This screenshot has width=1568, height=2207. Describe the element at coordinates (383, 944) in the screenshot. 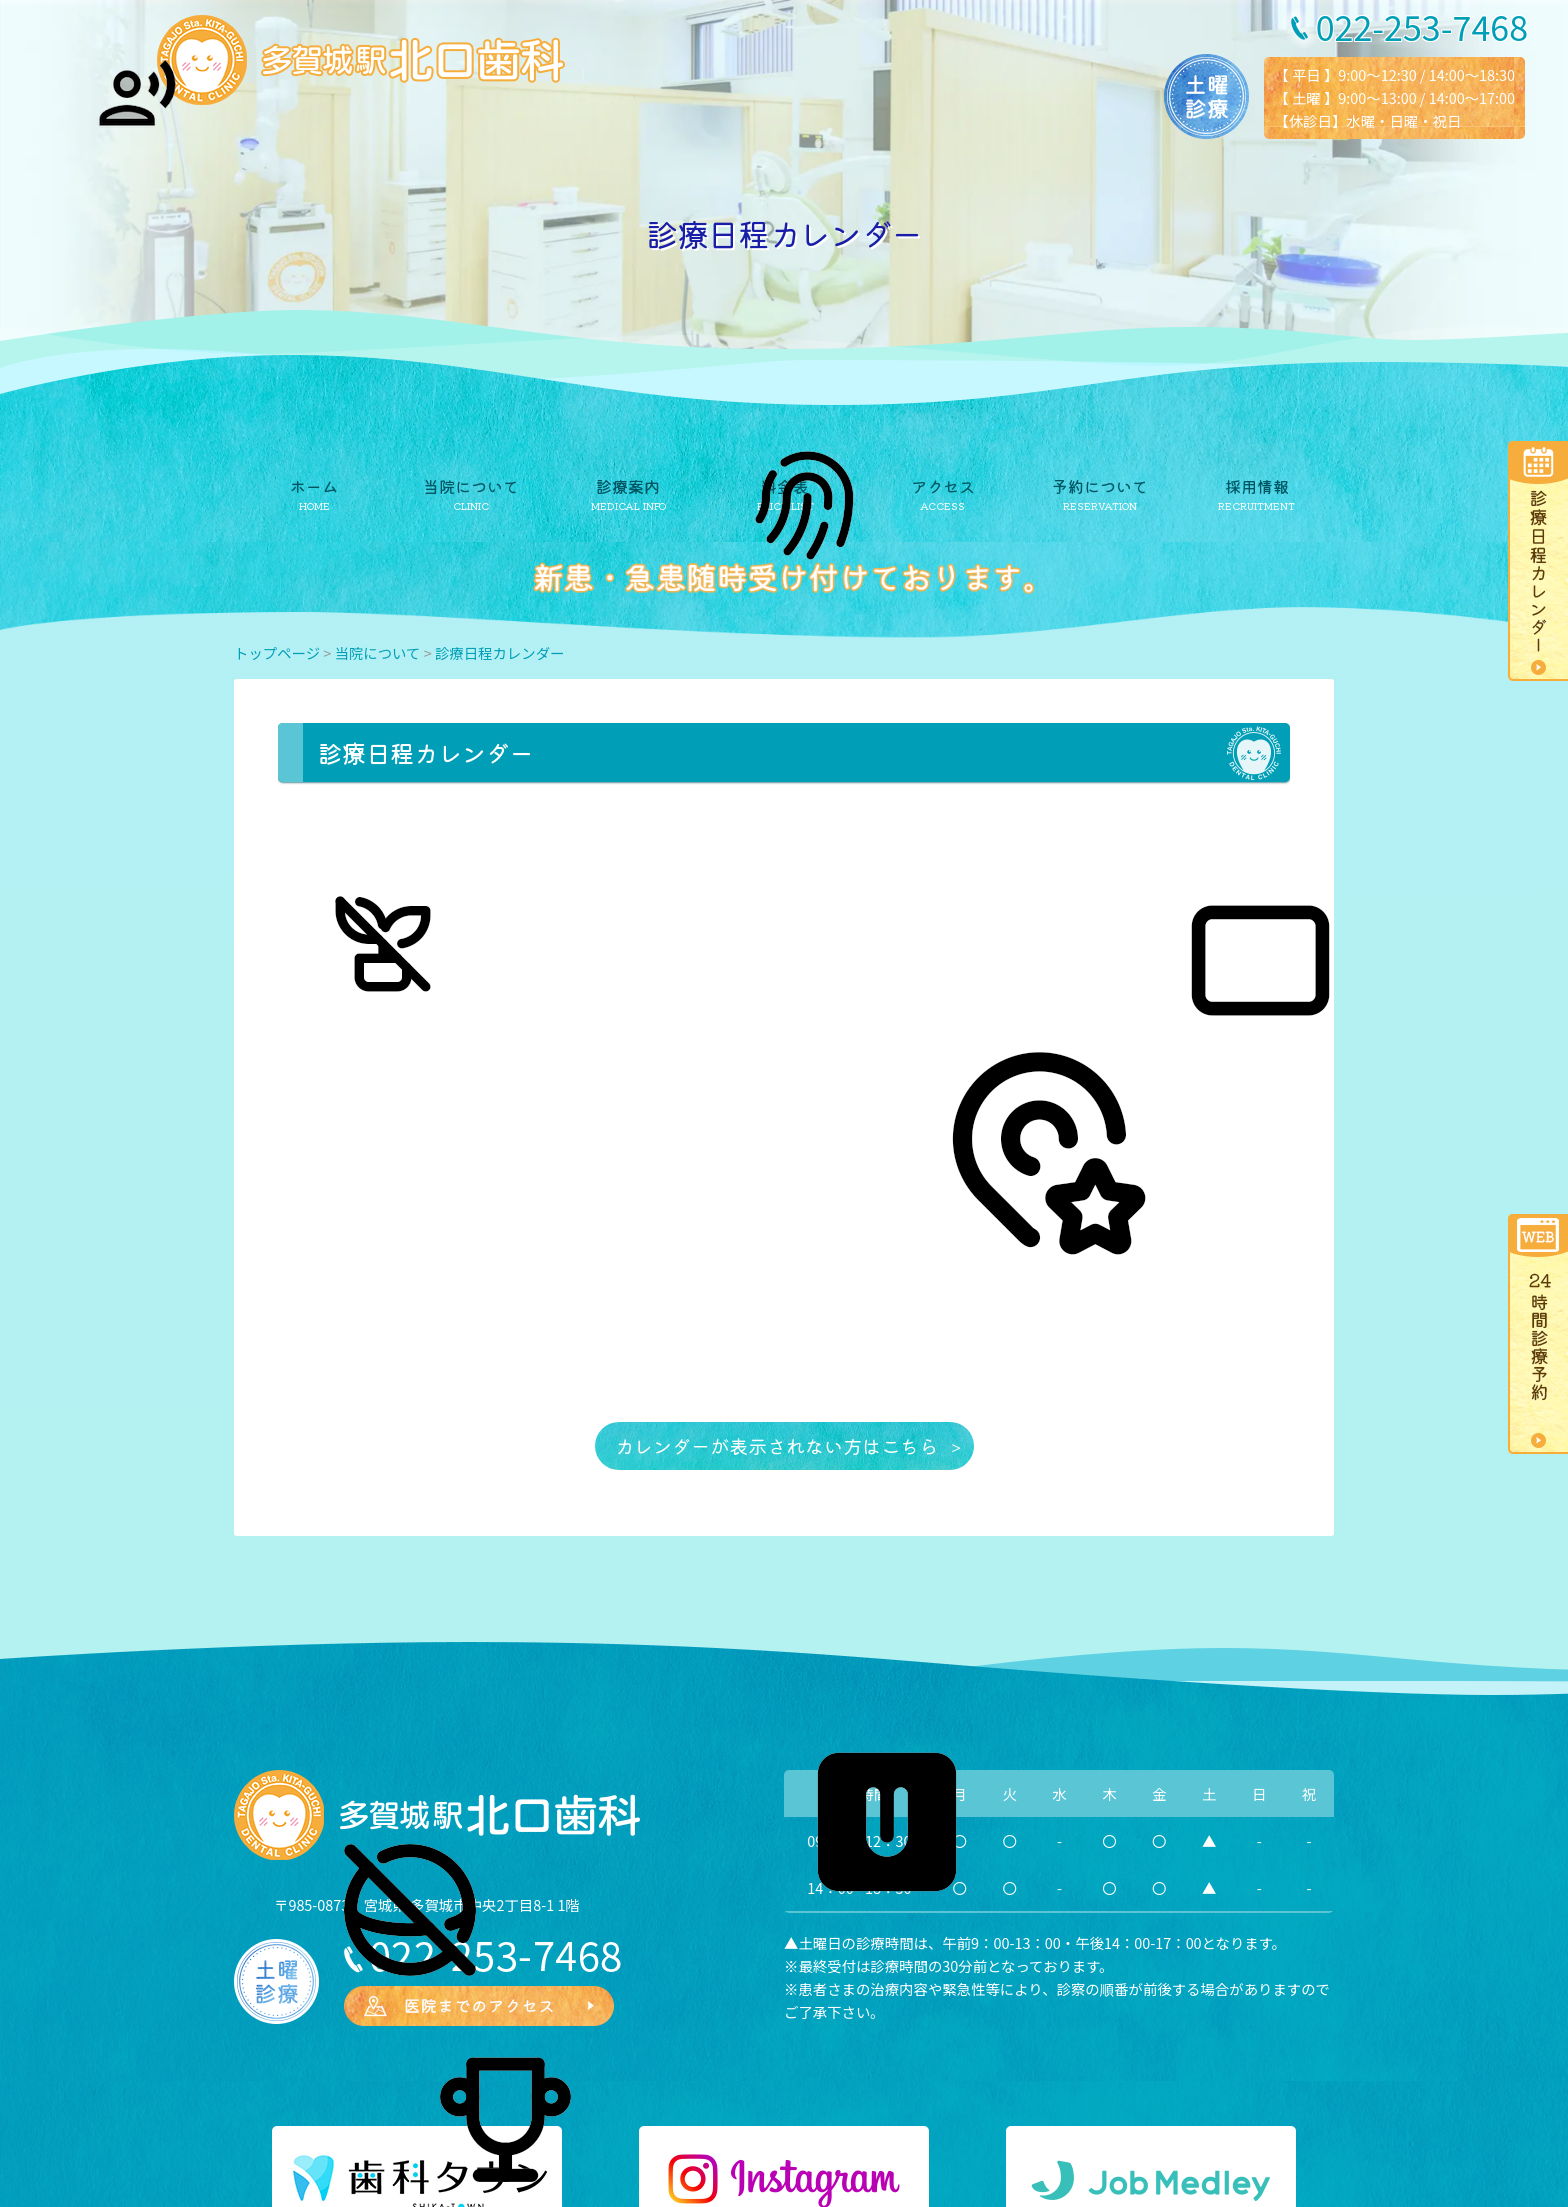

I see `disable plant care reminders` at that location.